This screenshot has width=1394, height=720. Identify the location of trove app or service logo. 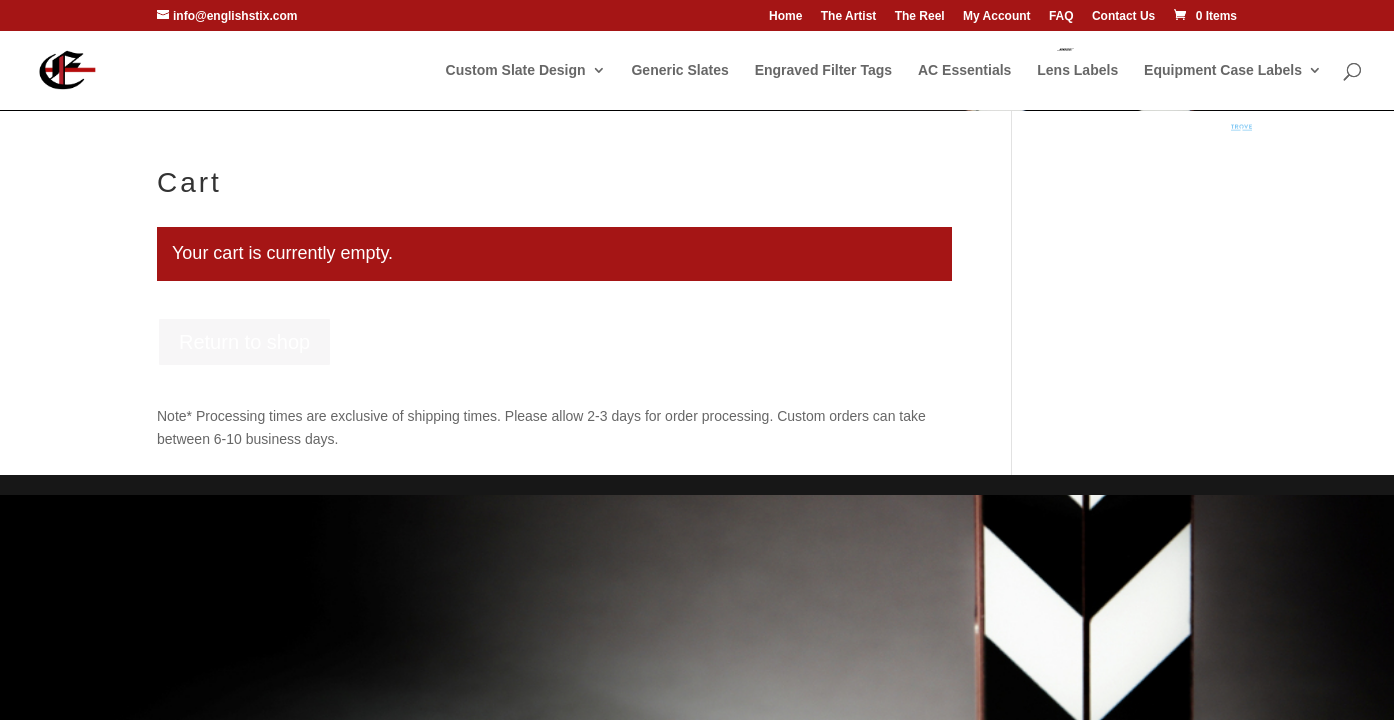
(1241, 127).